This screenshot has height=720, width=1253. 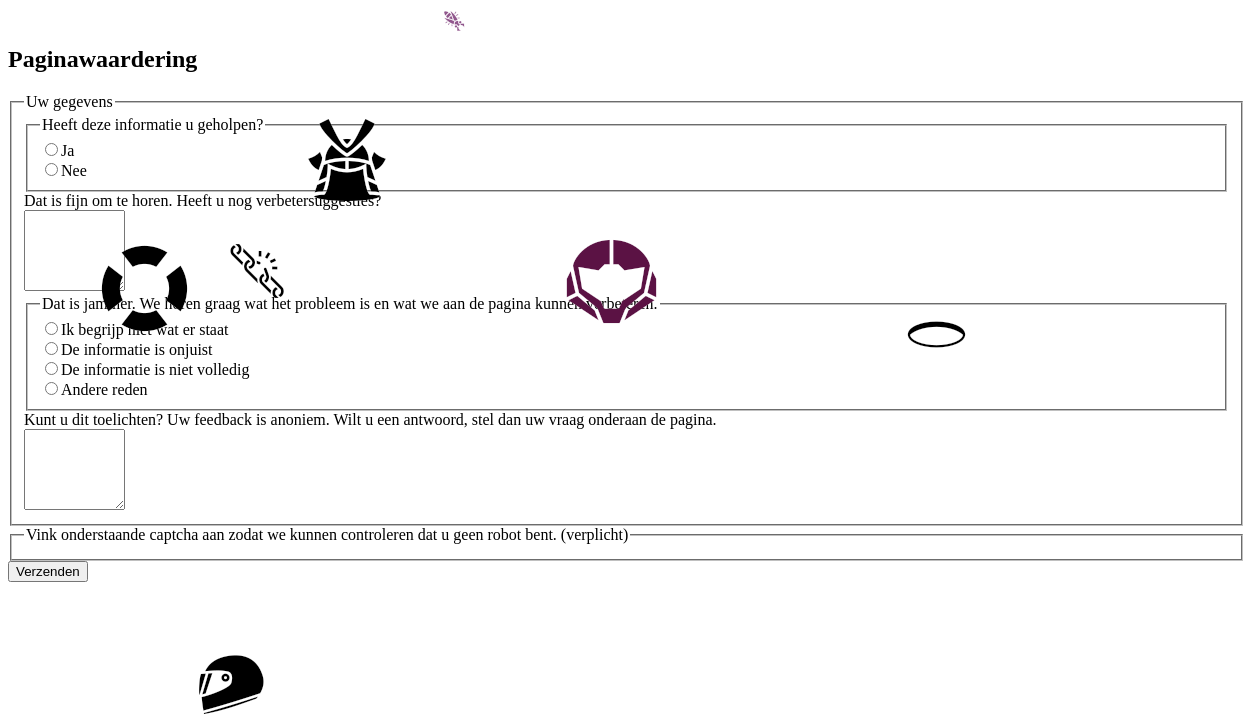 I want to click on access help or support center, so click(x=144, y=288).